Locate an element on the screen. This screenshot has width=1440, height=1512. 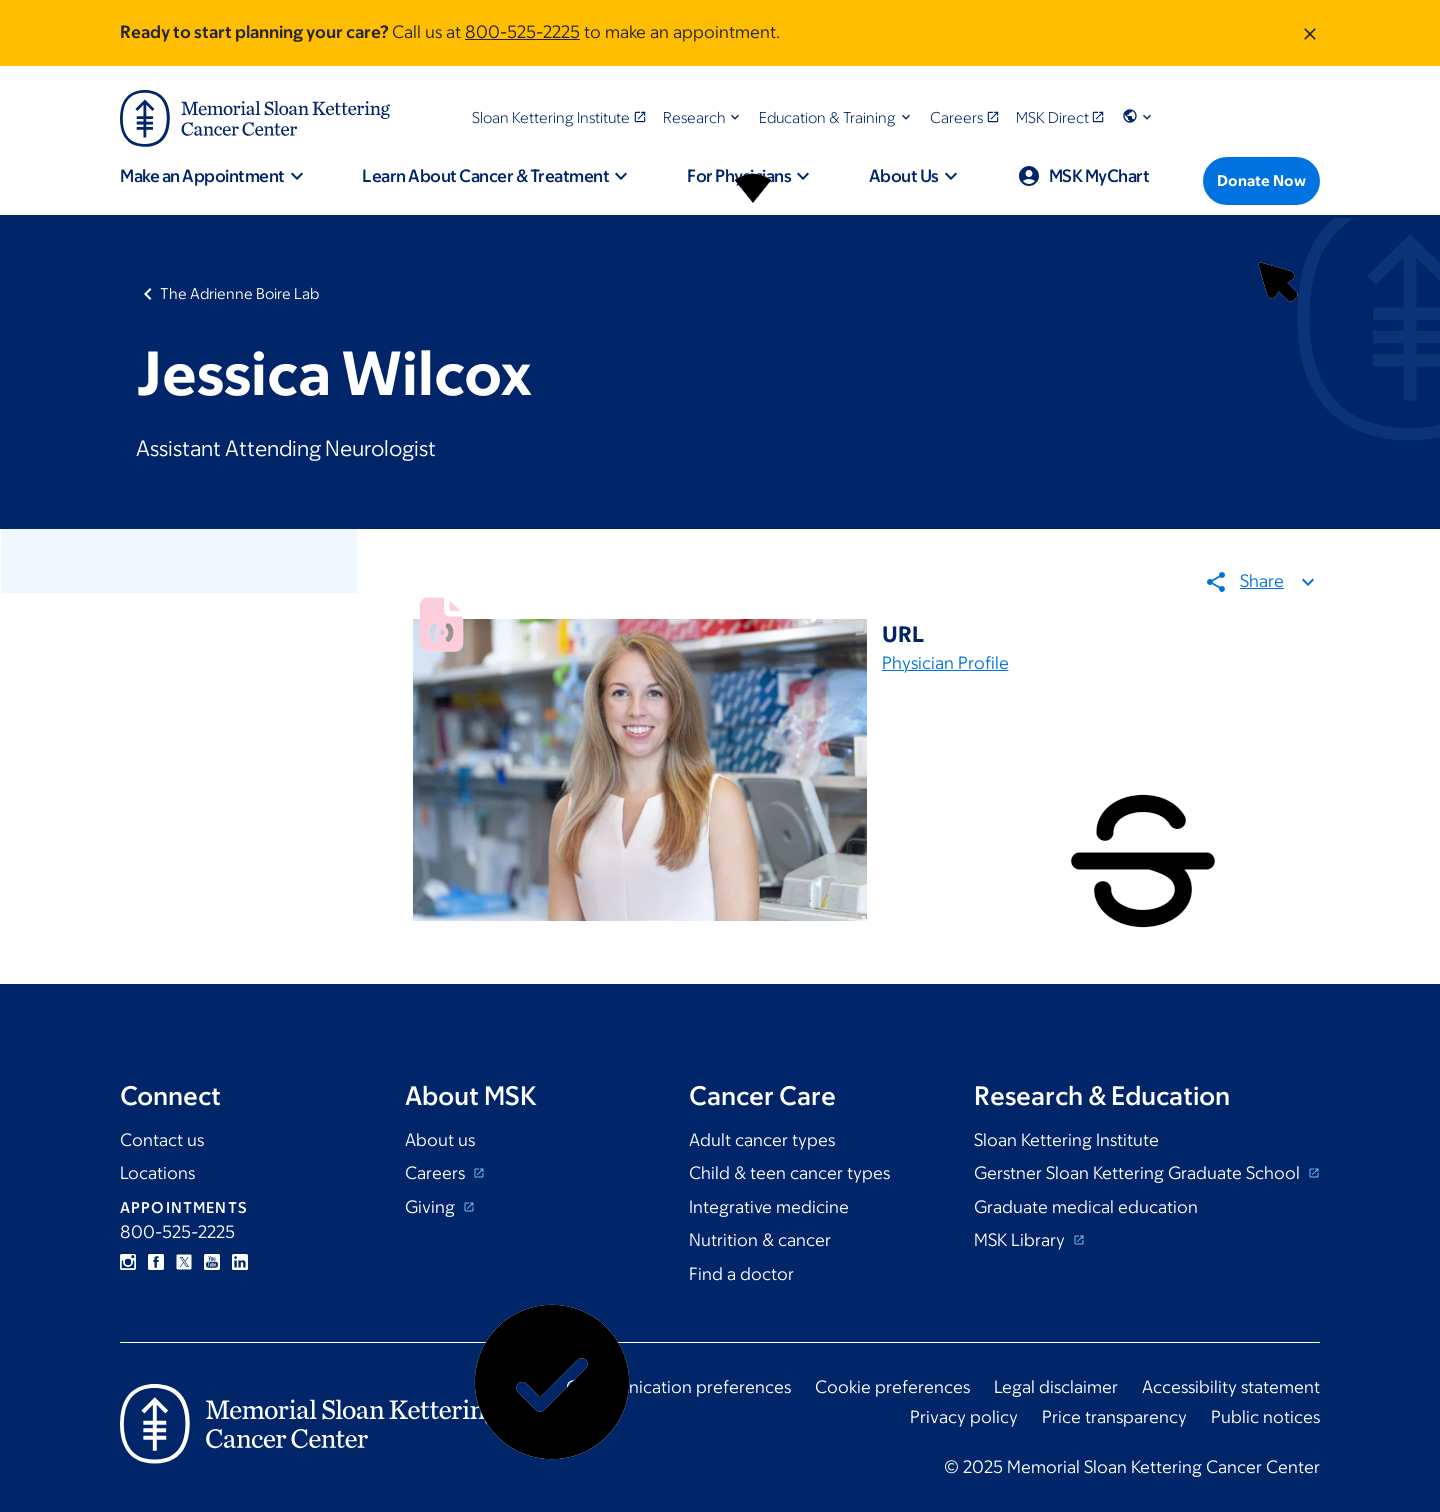
indicates a completed or successful action is located at coordinates (552, 1382).